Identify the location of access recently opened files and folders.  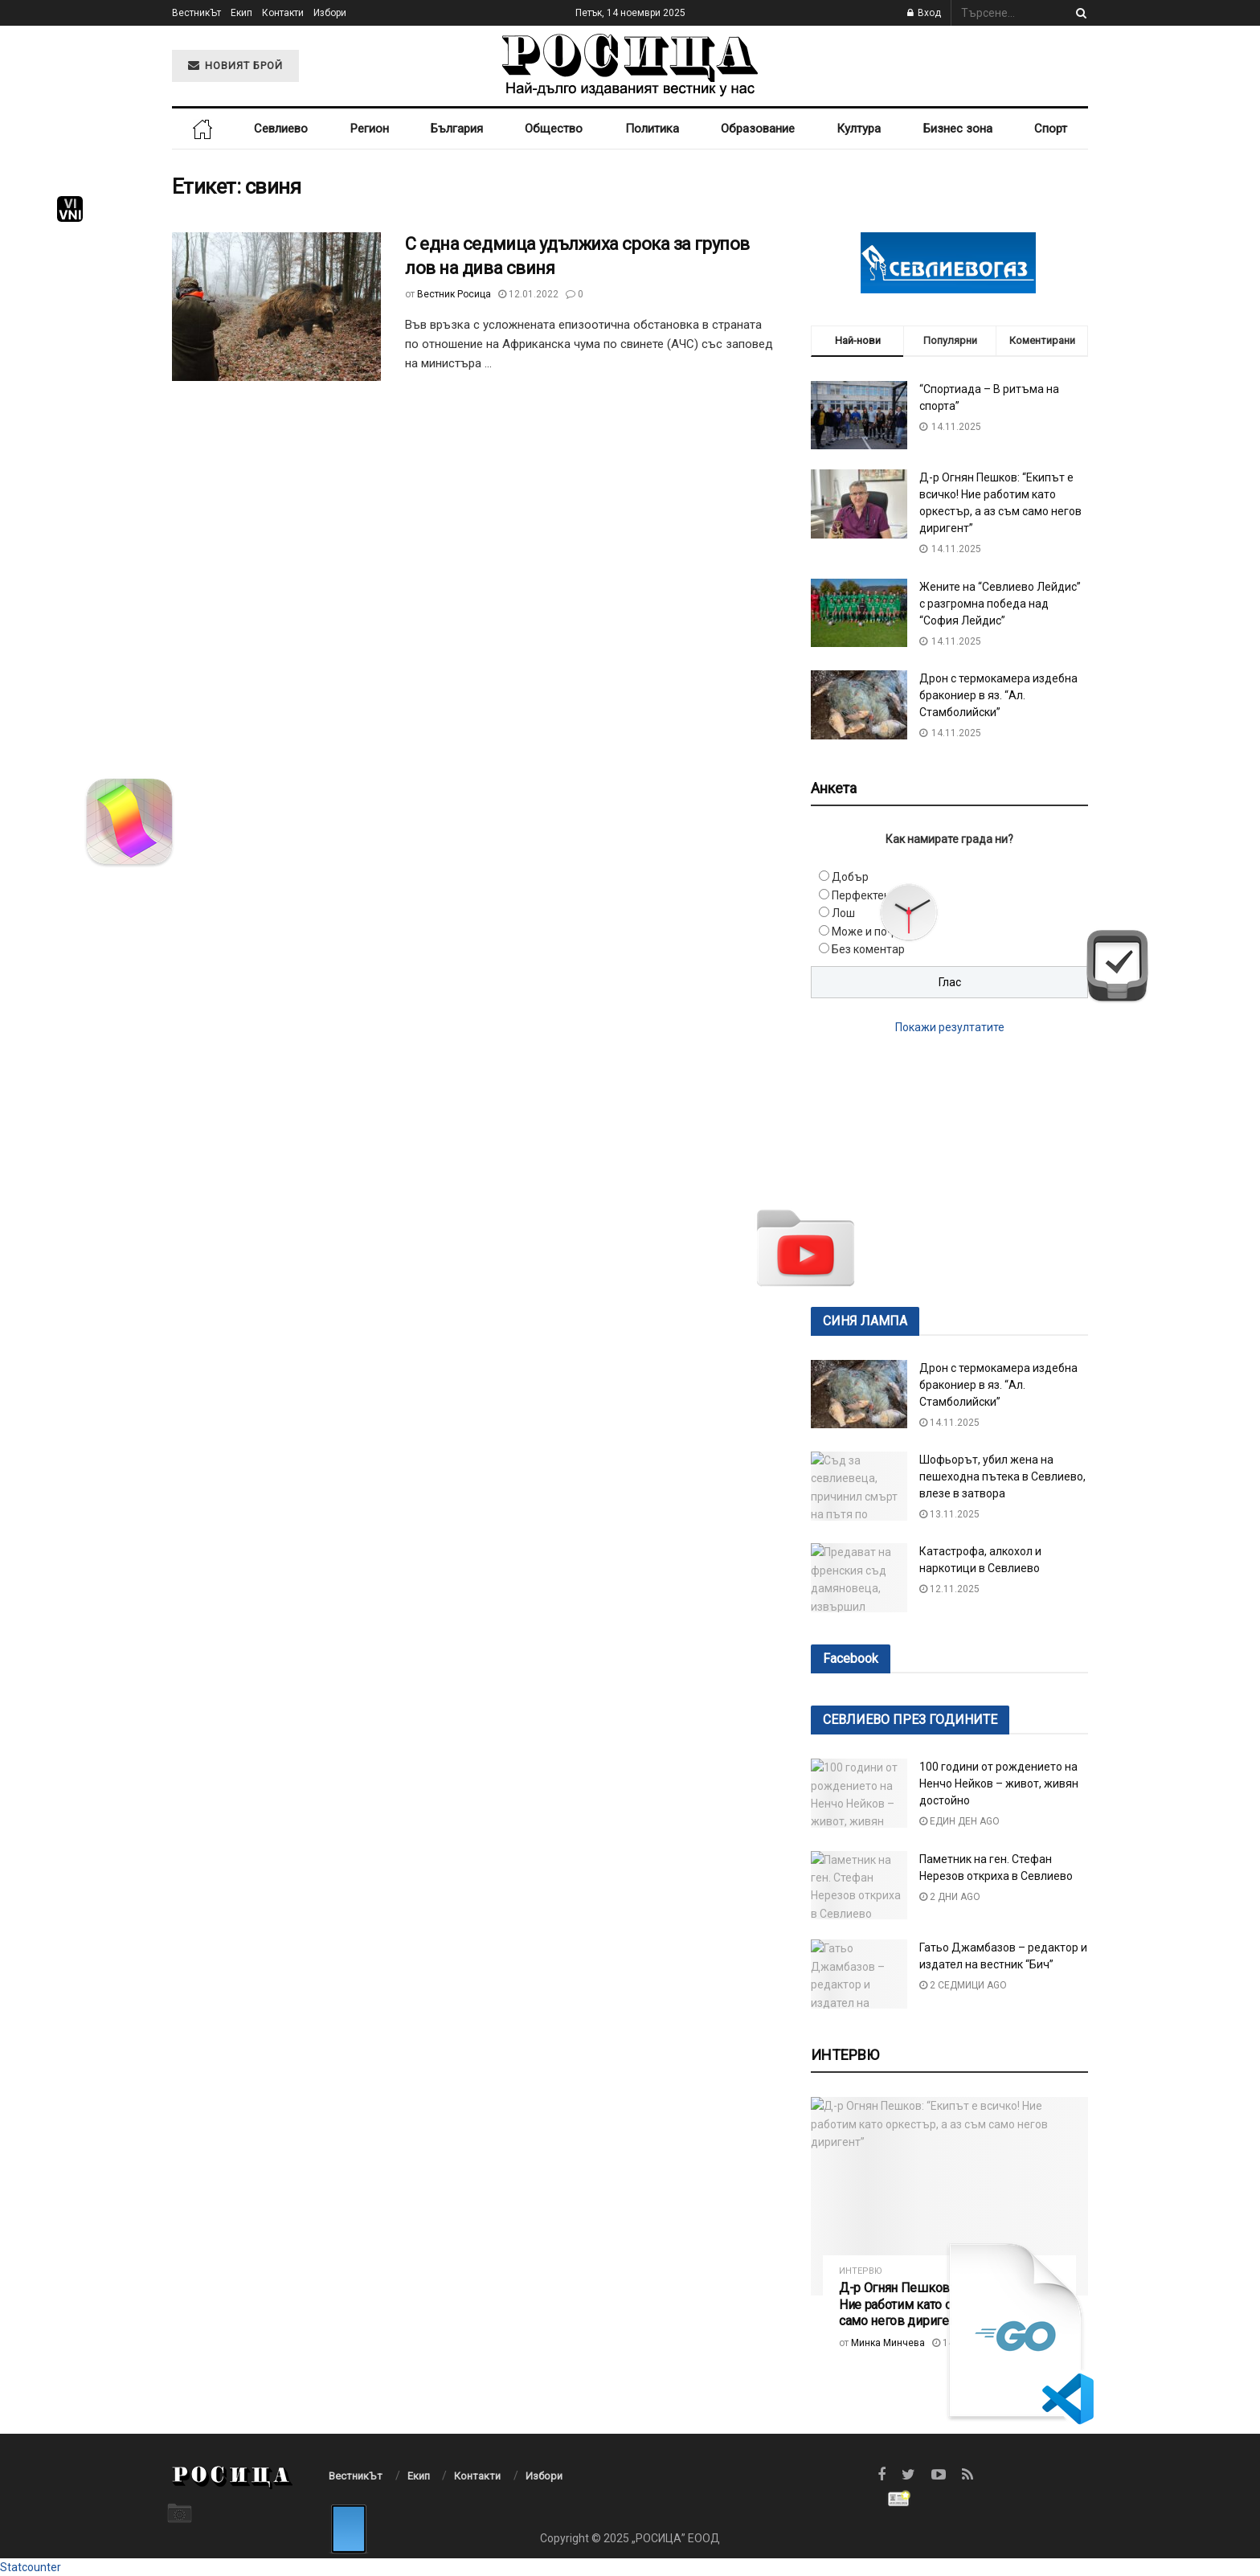
(909, 912).